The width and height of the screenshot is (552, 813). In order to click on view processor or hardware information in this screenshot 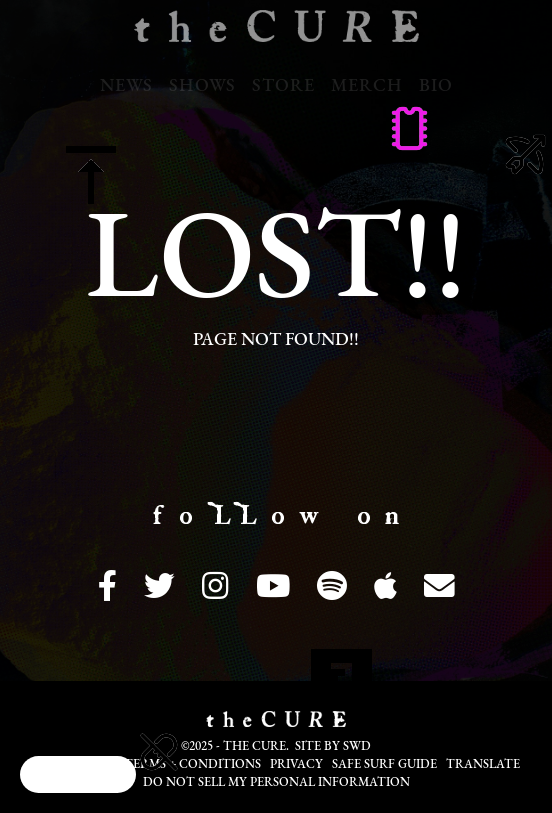, I will do `click(409, 128)`.